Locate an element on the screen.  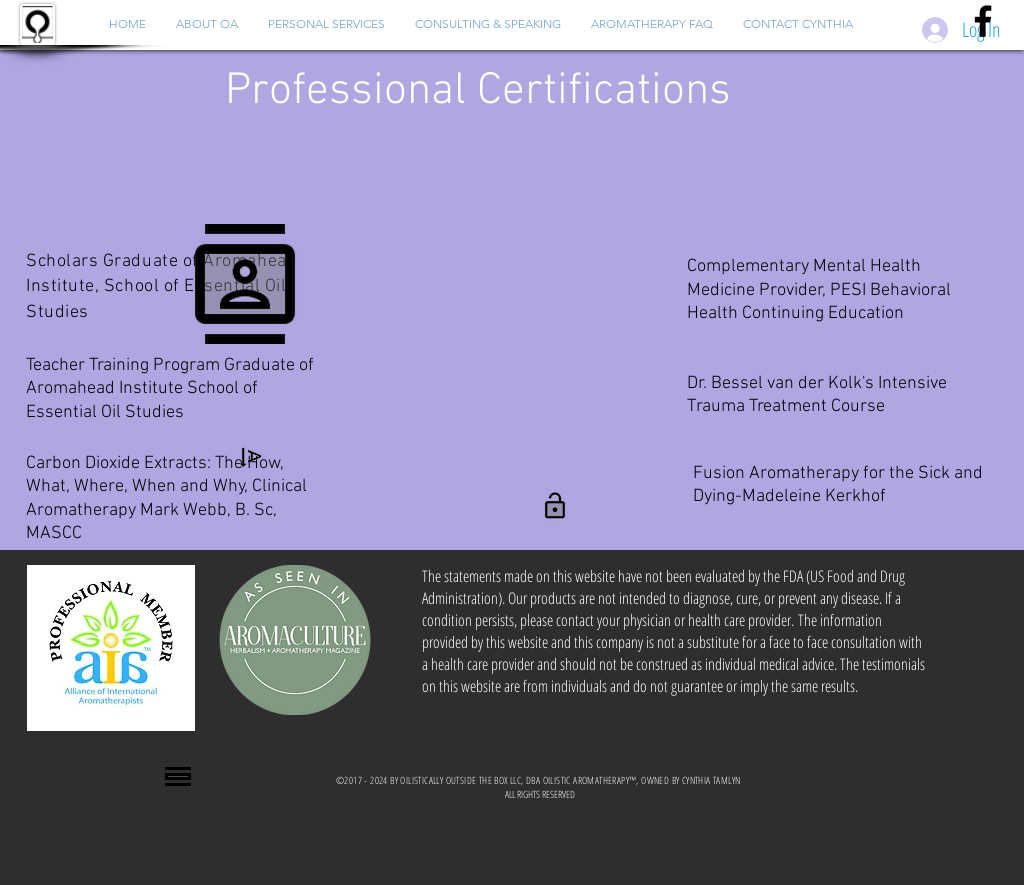
access your contacts list is located at coordinates (245, 284).